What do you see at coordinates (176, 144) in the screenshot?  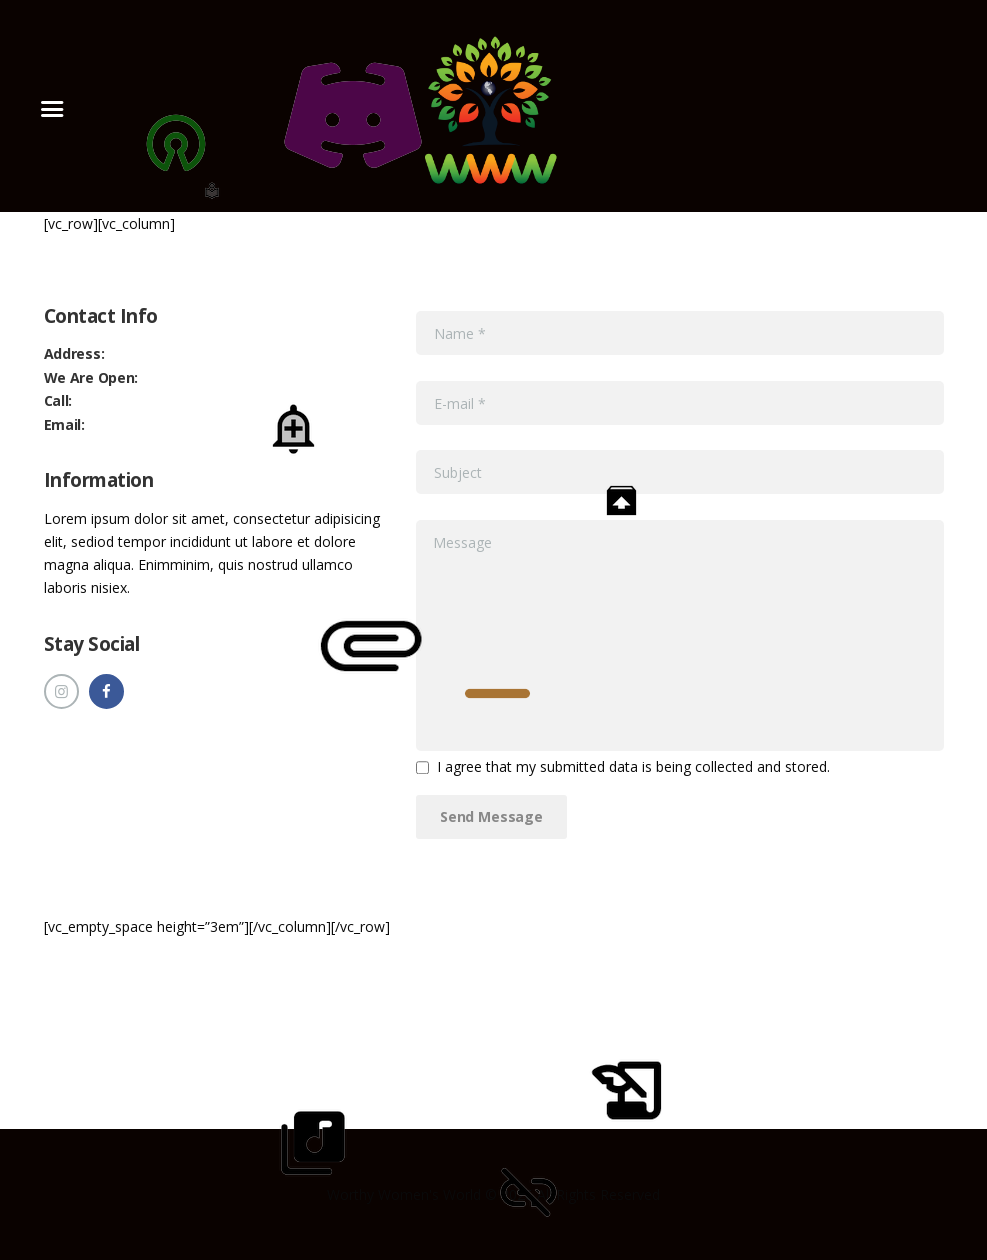 I see `indicates open source software or project` at bounding box center [176, 144].